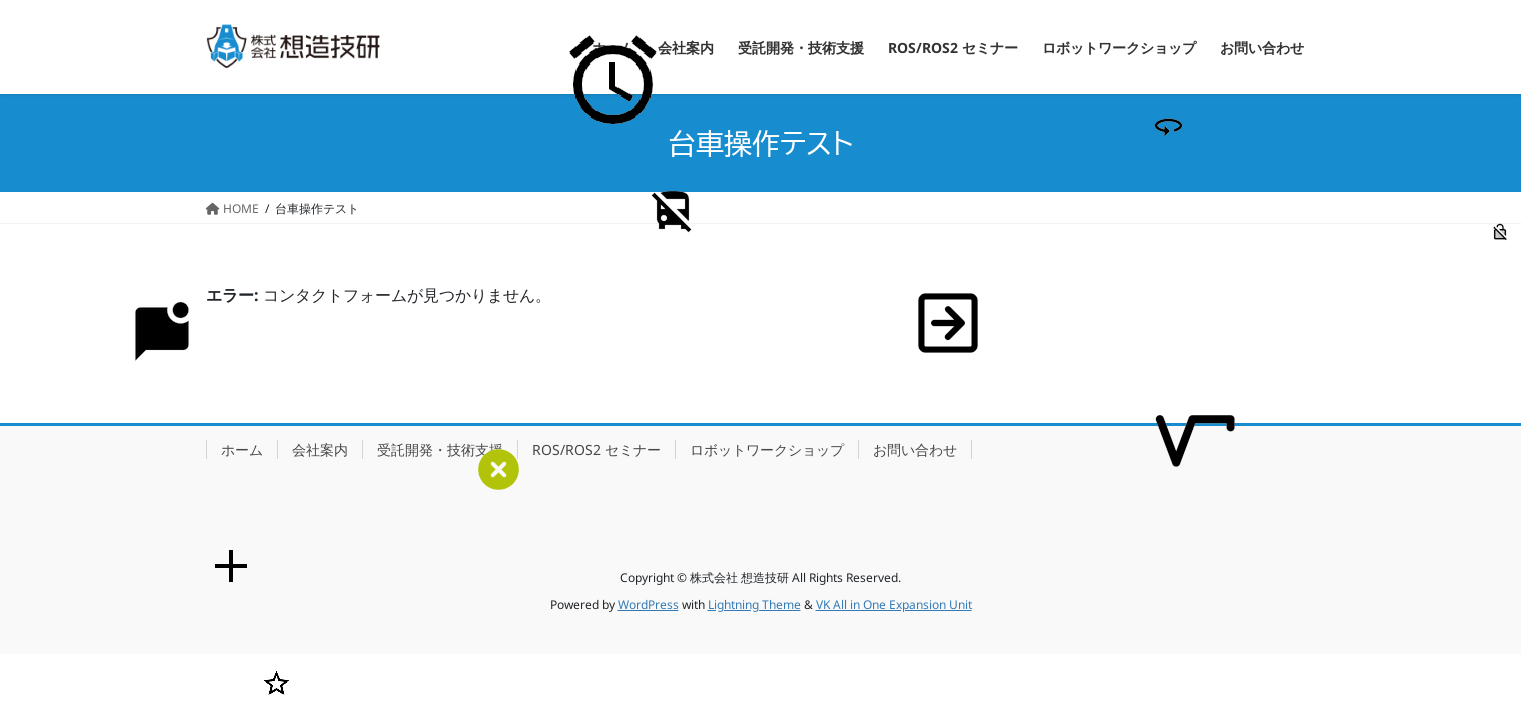 This screenshot has height=720, width=1521. What do you see at coordinates (613, 80) in the screenshot?
I see `set an alarm or timer` at bounding box center [613, 80].